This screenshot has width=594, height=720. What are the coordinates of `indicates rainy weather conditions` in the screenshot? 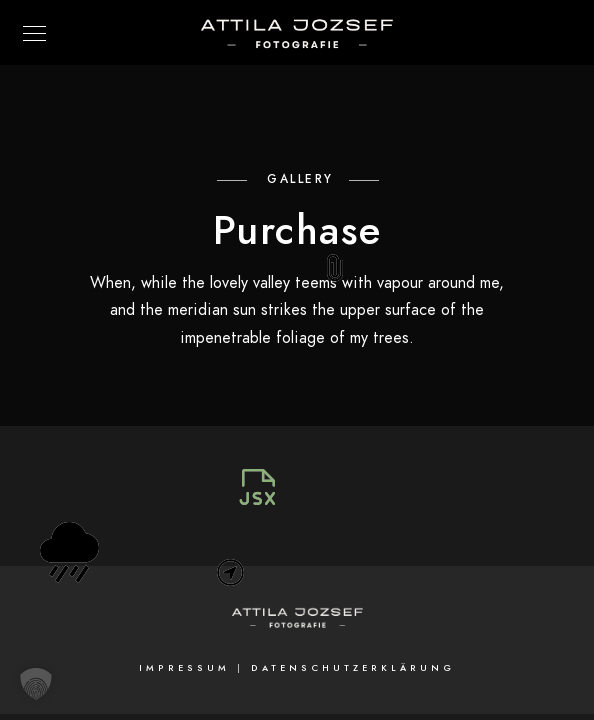 It's located at (69, 552).